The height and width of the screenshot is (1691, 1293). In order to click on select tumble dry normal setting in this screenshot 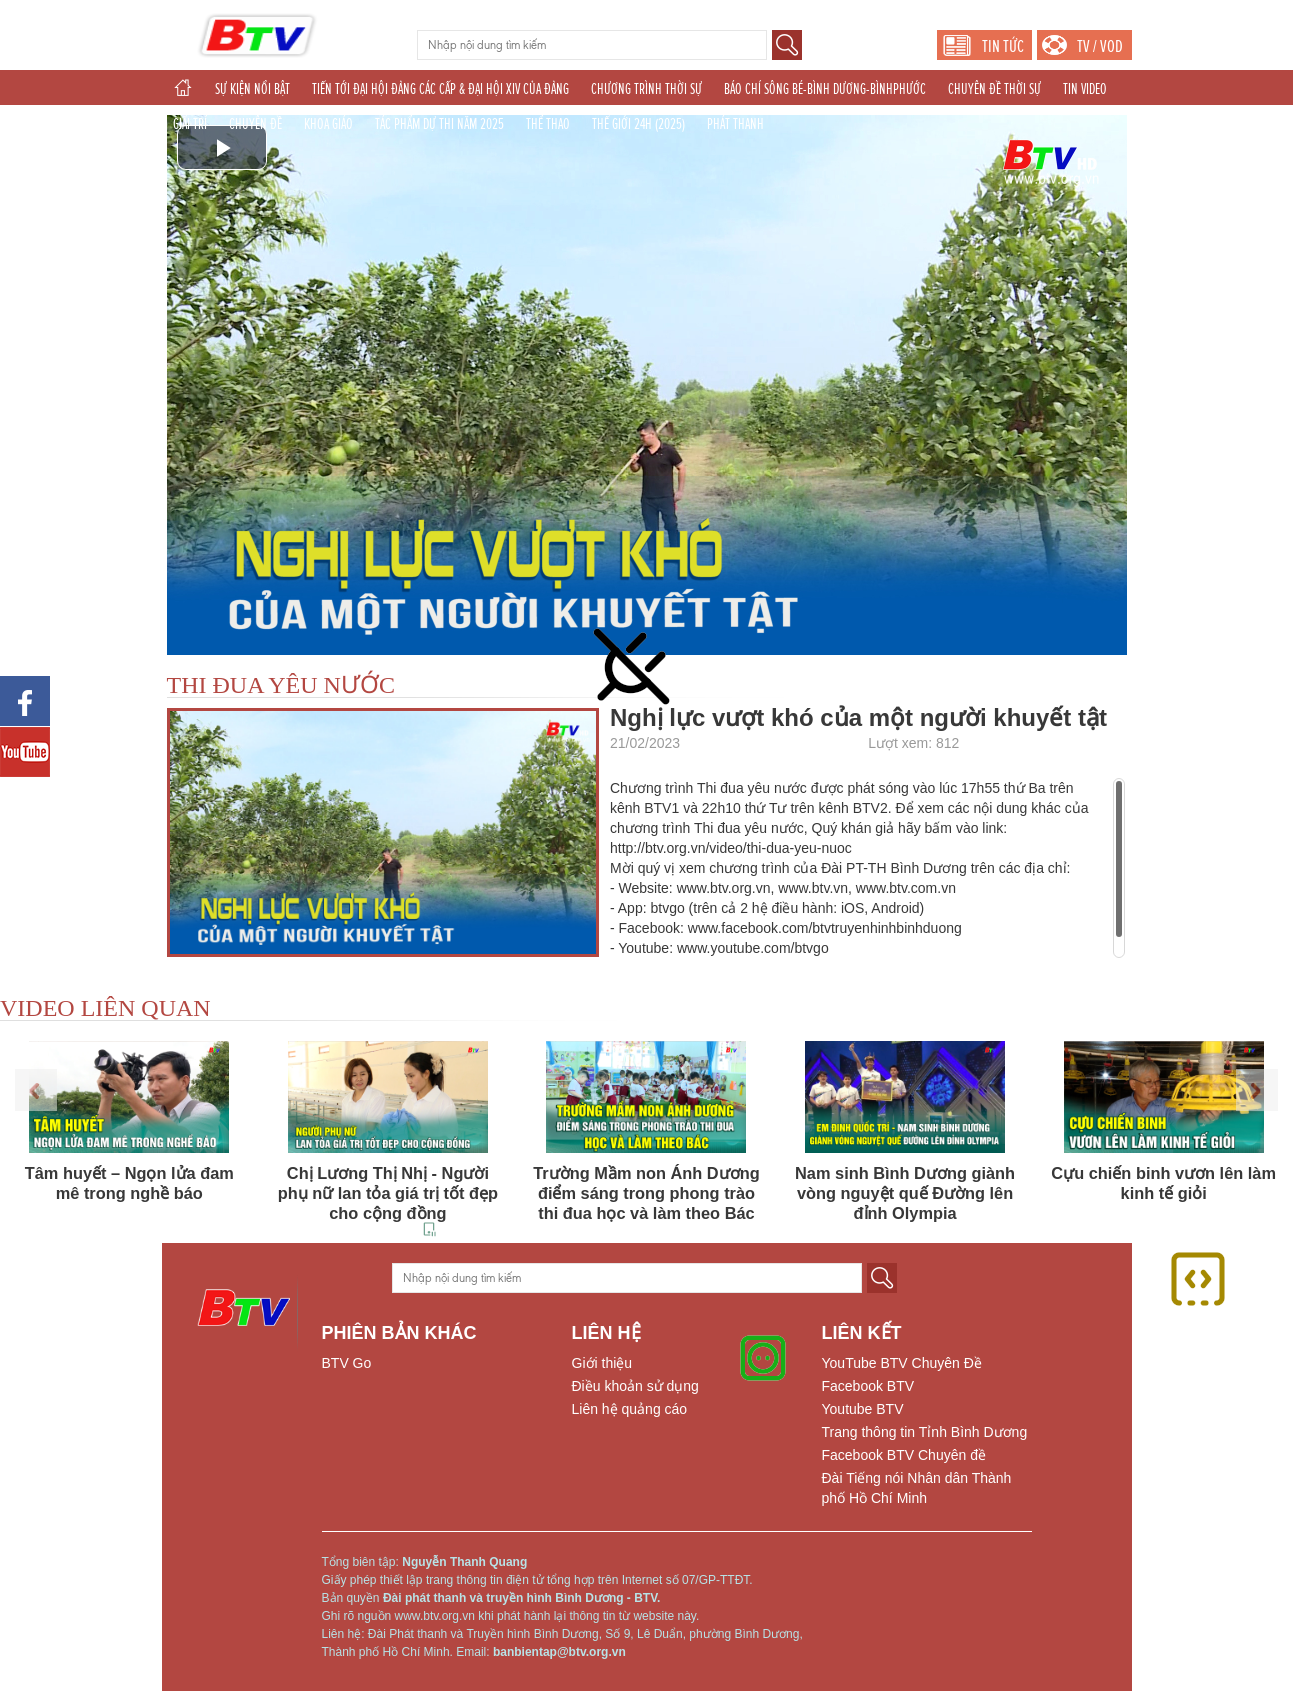, I will do `click(763, 1358)`.